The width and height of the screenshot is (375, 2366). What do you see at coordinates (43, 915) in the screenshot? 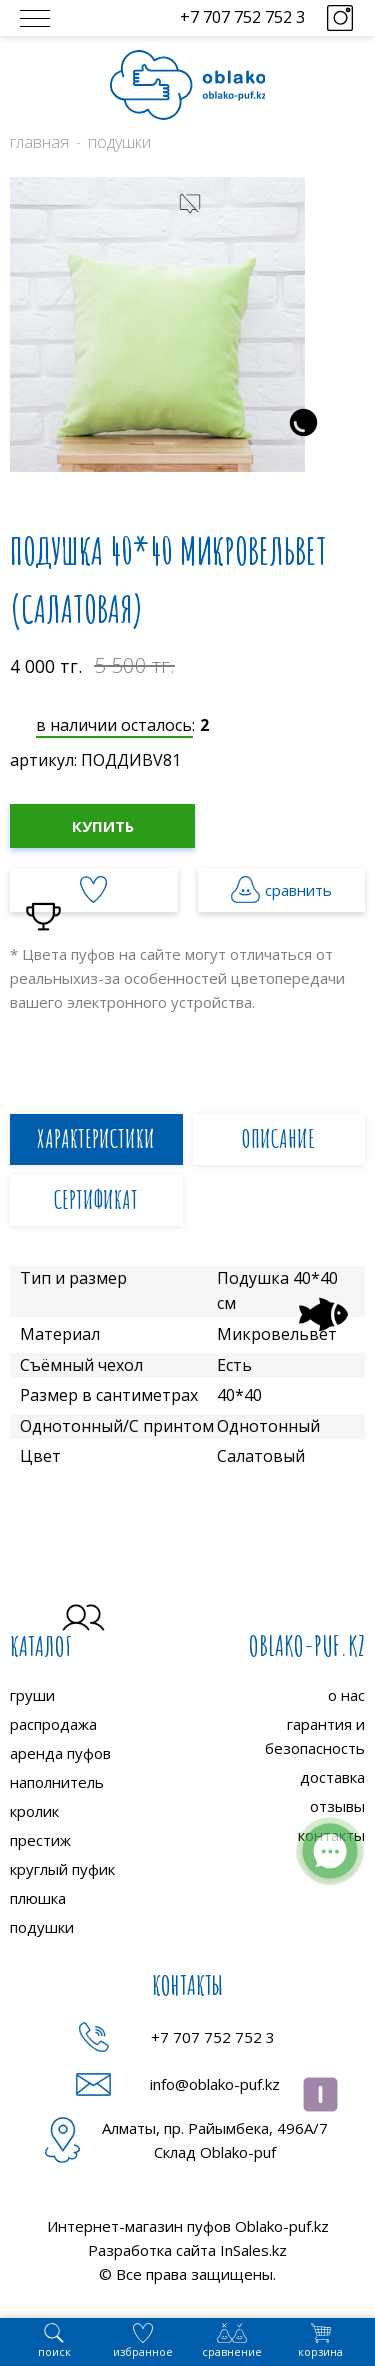
I see `view achievements or awards` at bounding box center [43, 915].